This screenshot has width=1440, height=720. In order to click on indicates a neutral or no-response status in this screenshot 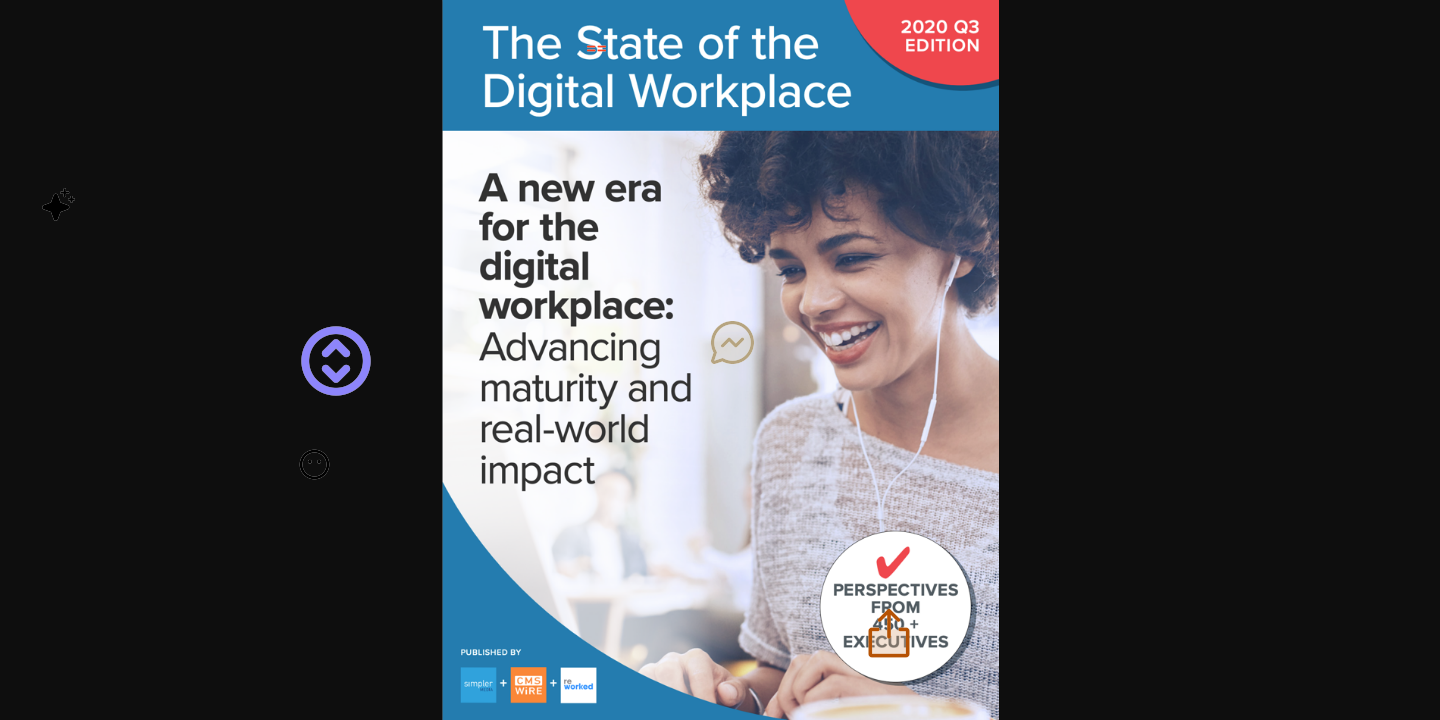, I will do `click(314, 464)`.